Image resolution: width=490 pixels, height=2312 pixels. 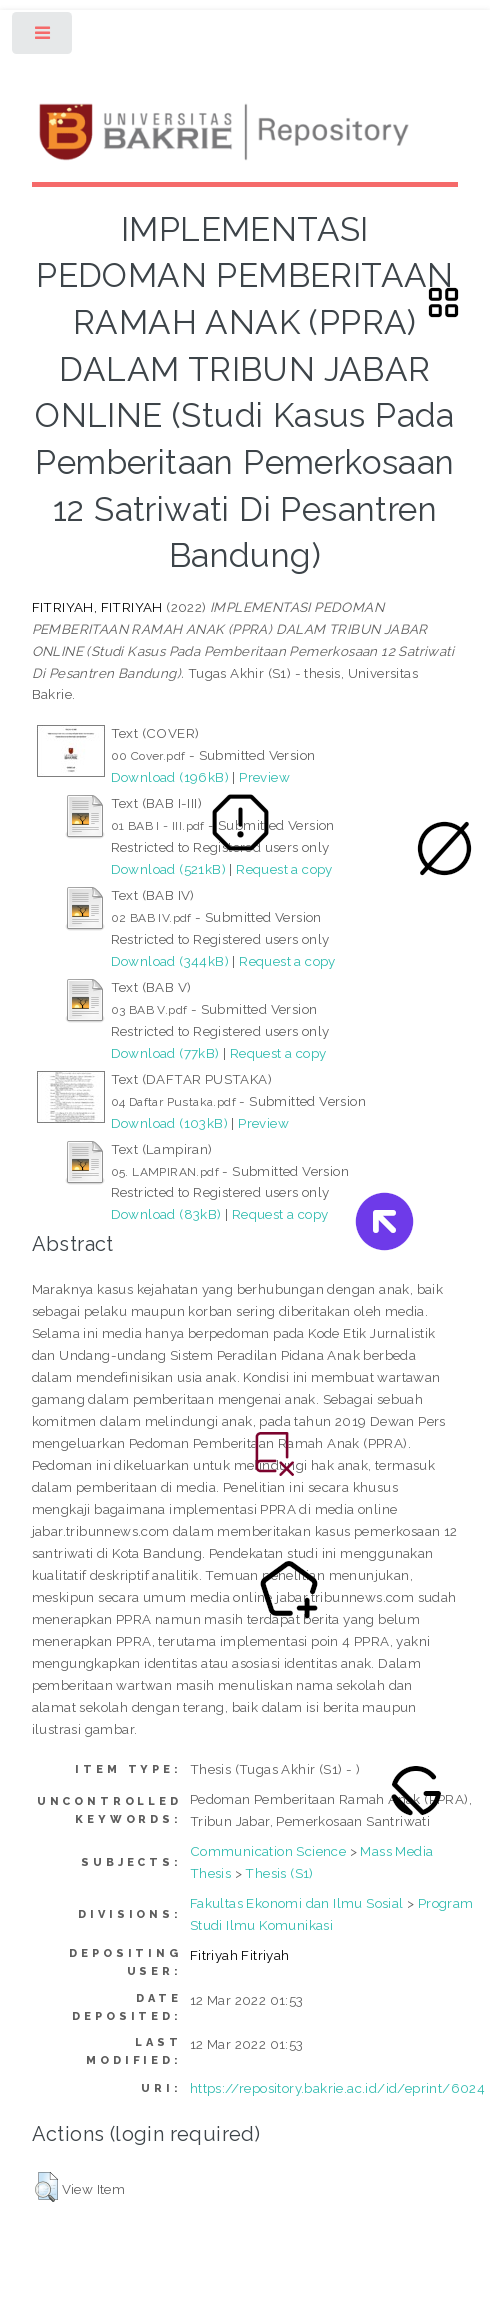 What do you see at coordinates (444, 848) in the screenshot?
I see `indicates an empty or null state` at bounding box center [444, 848].